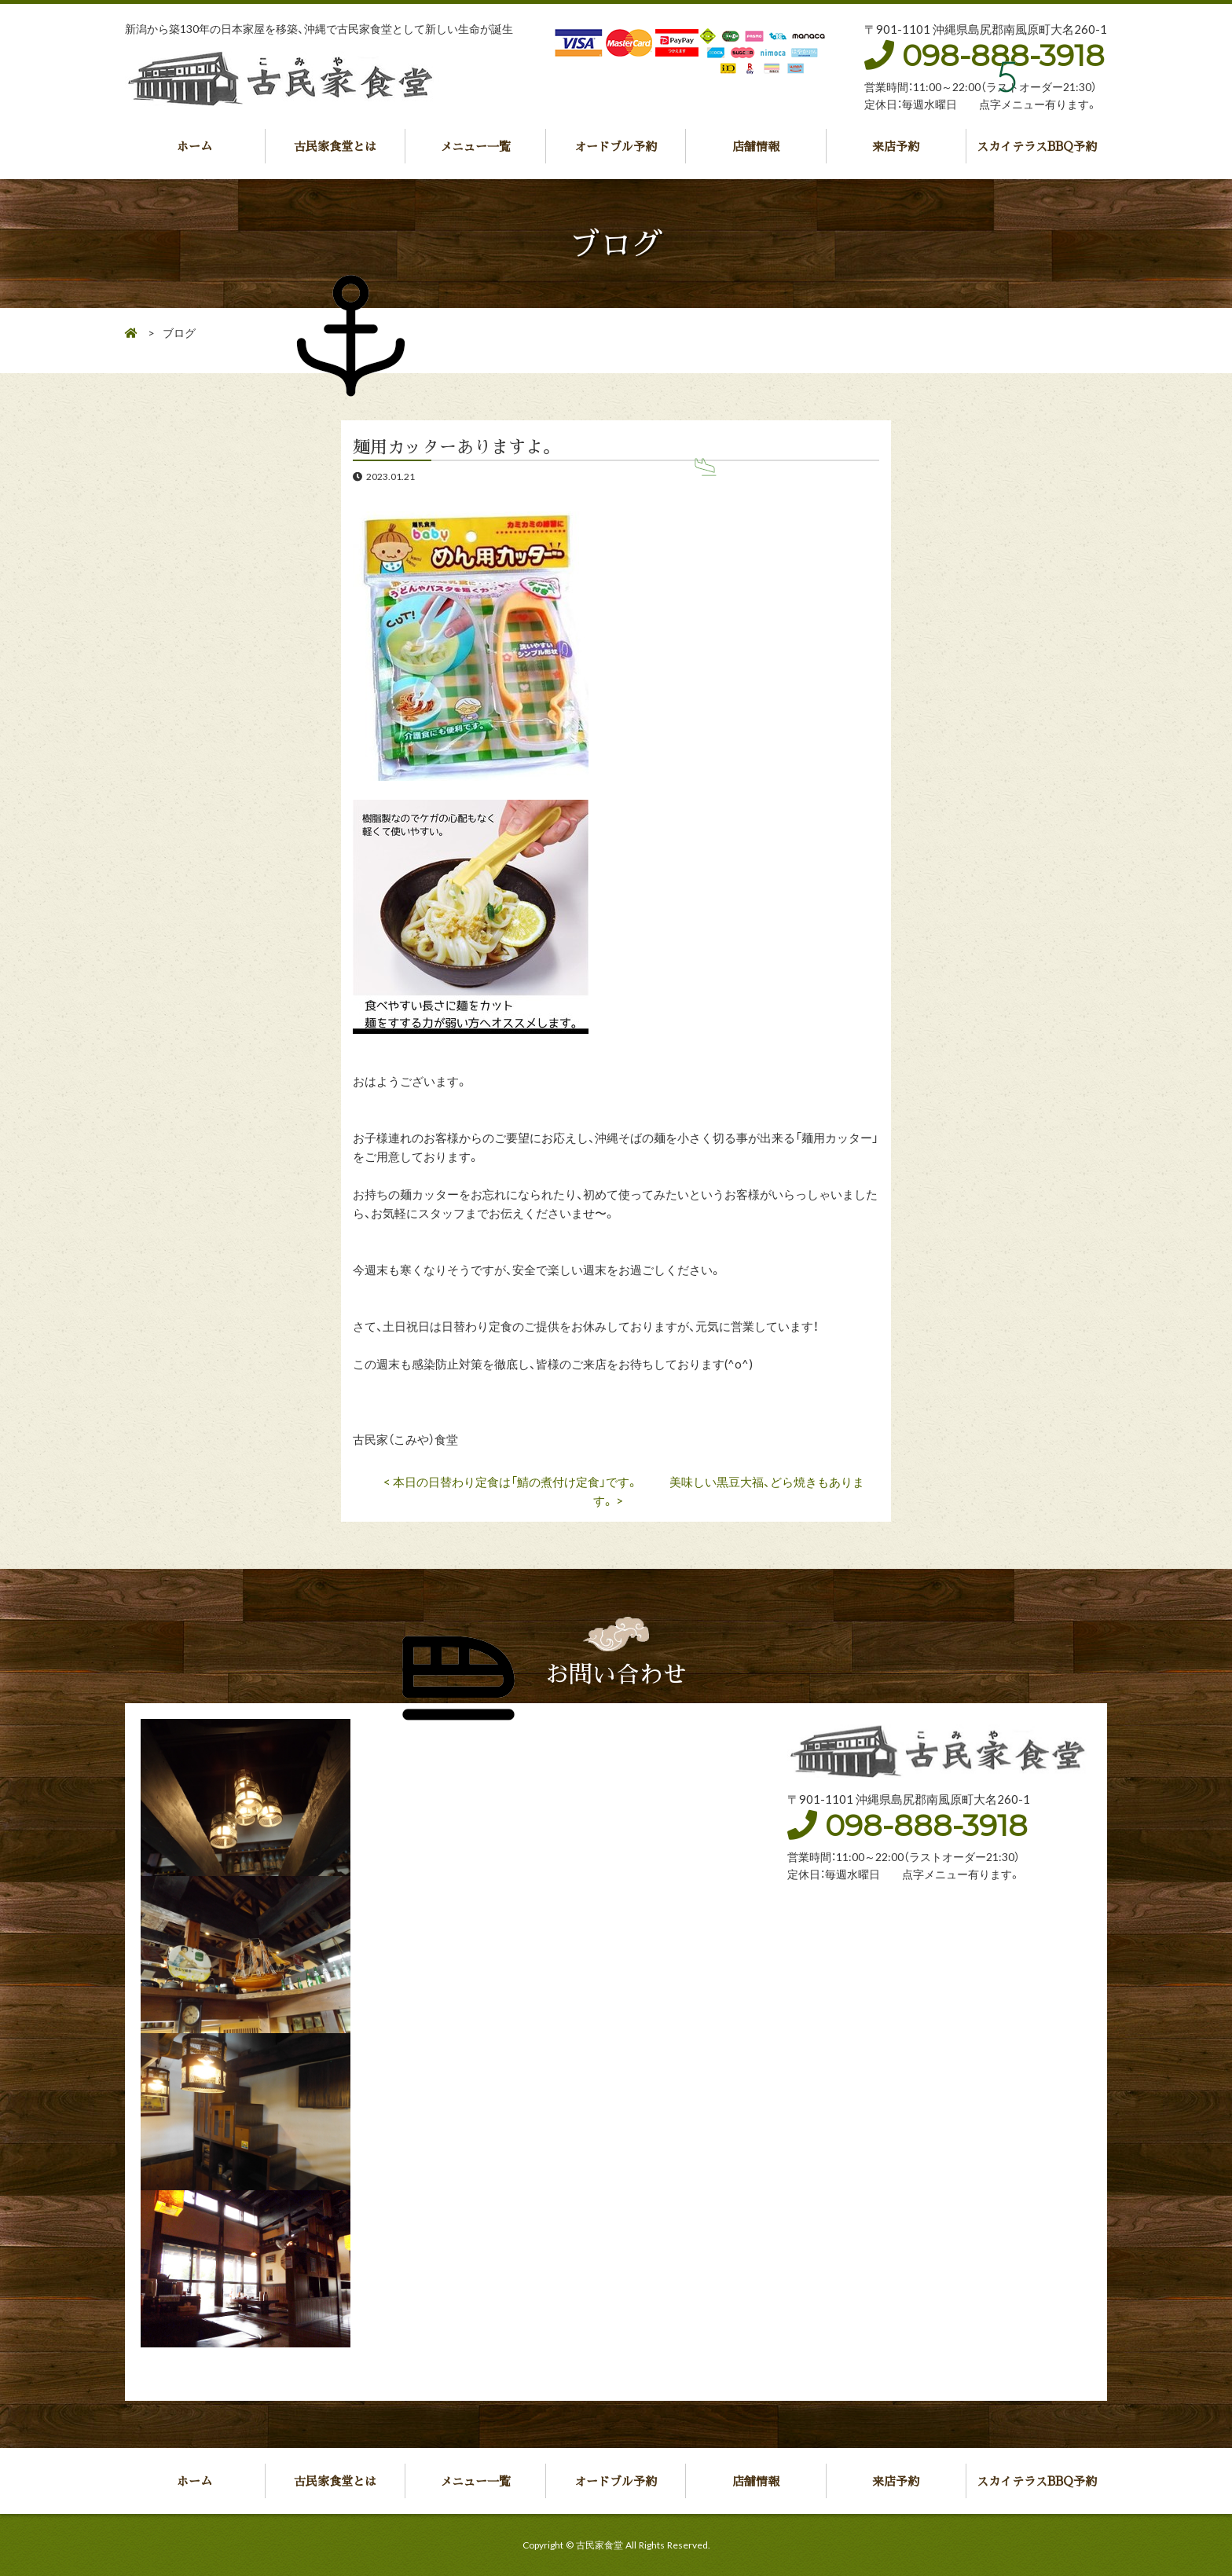 The width and height of the screenshot is (1232, 2576). Describe the element at coordinates (350, 333) in the screenshot. I see `anchor link to a specific section on a page` at that location.